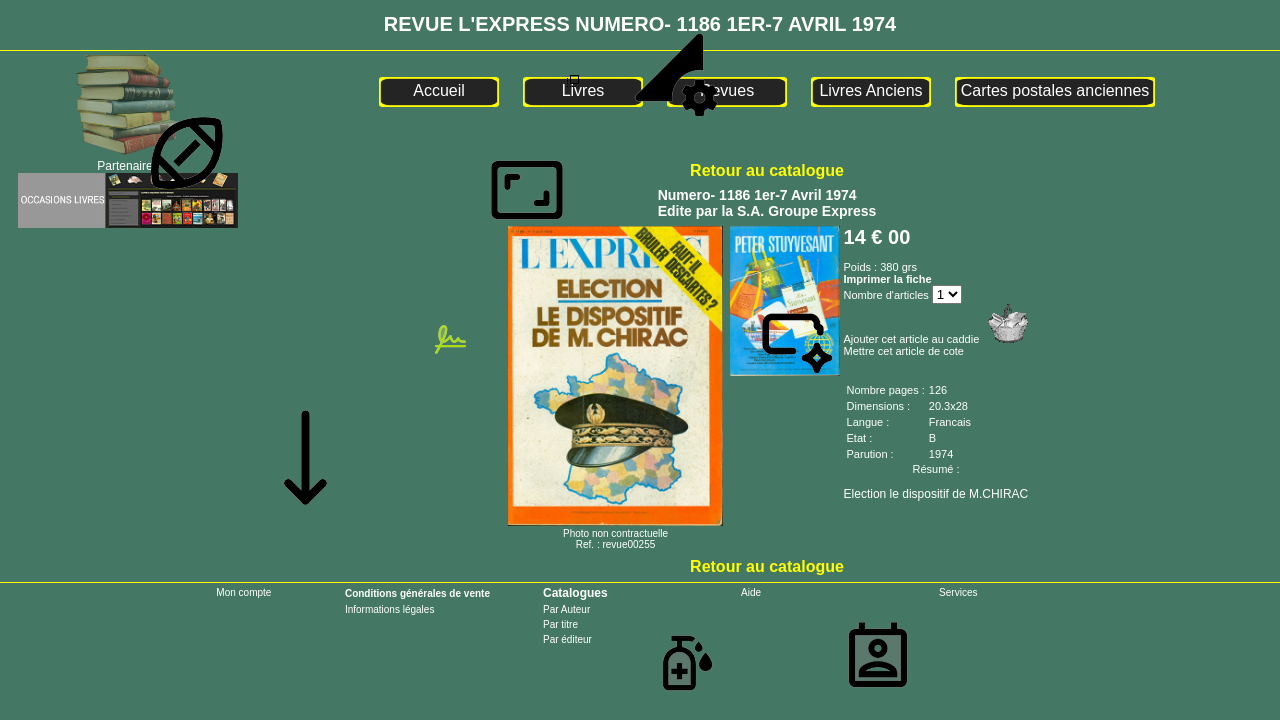 This screenshot has height=720, width=1280. Describe the element at coordinates (527, 190) in the screenshot. I see `adjust aspect ratio settings` at that location.